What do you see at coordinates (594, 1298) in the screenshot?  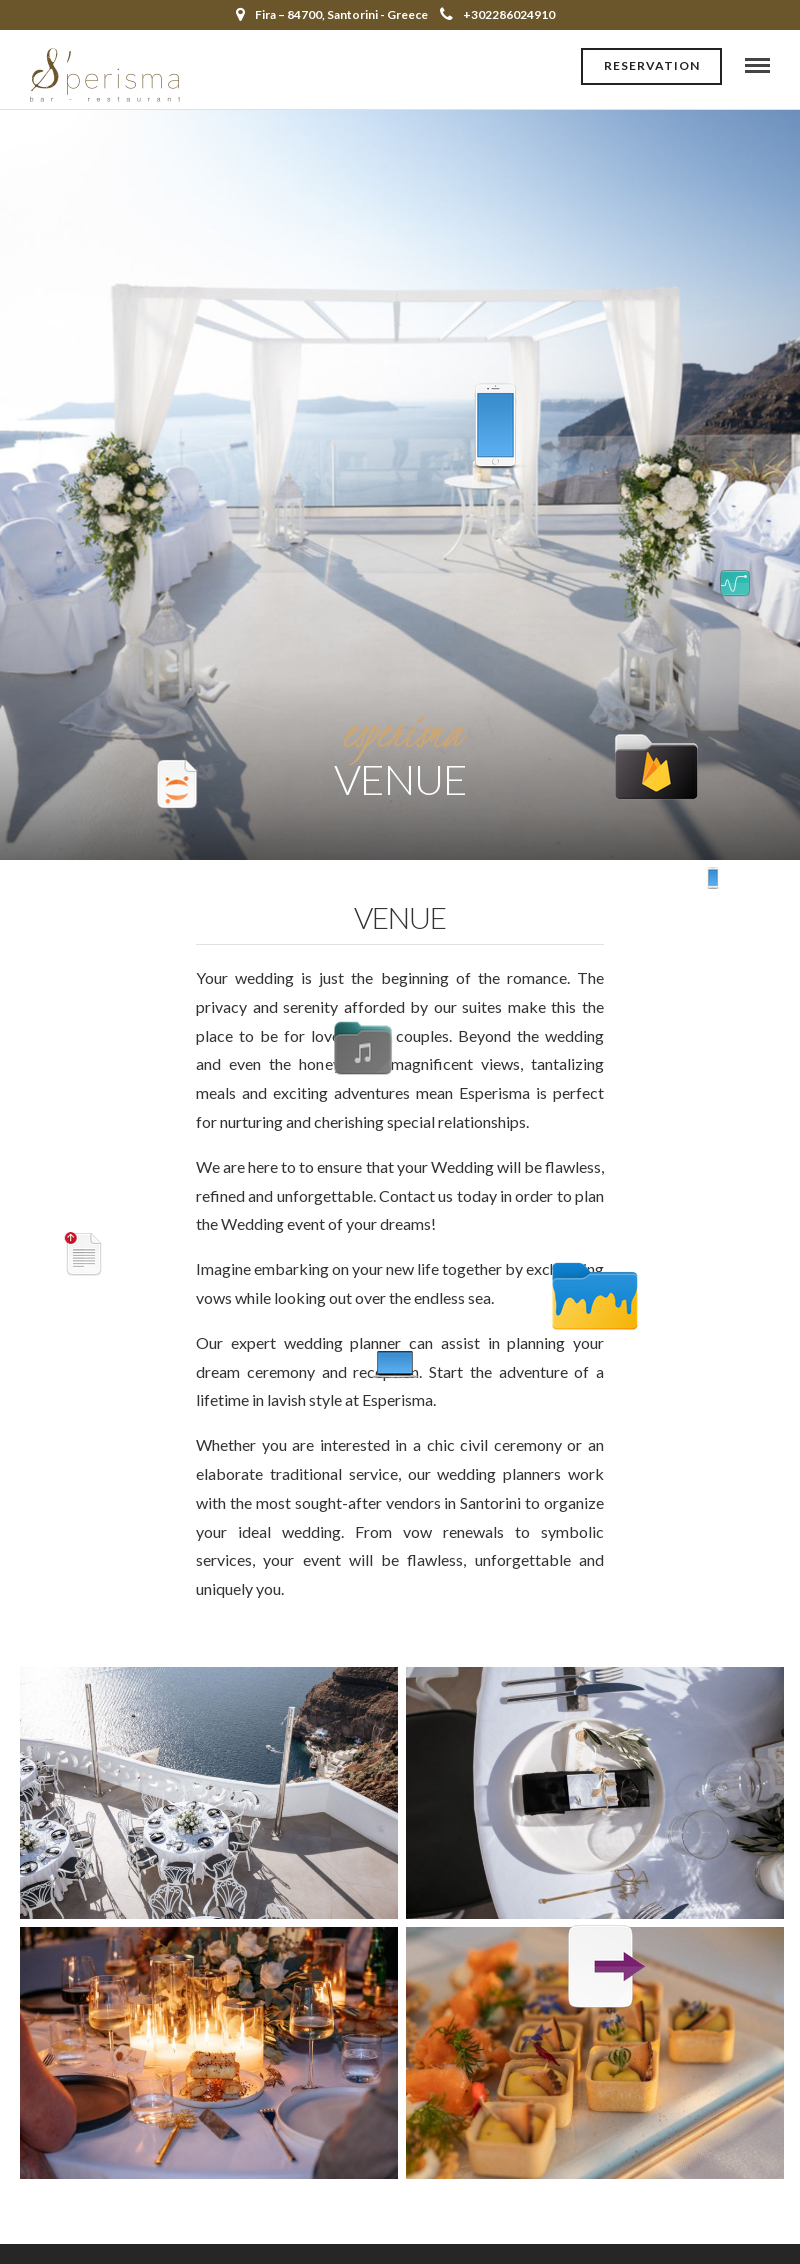 I see `open folder to view contents` at bounding box center [594, 1298].